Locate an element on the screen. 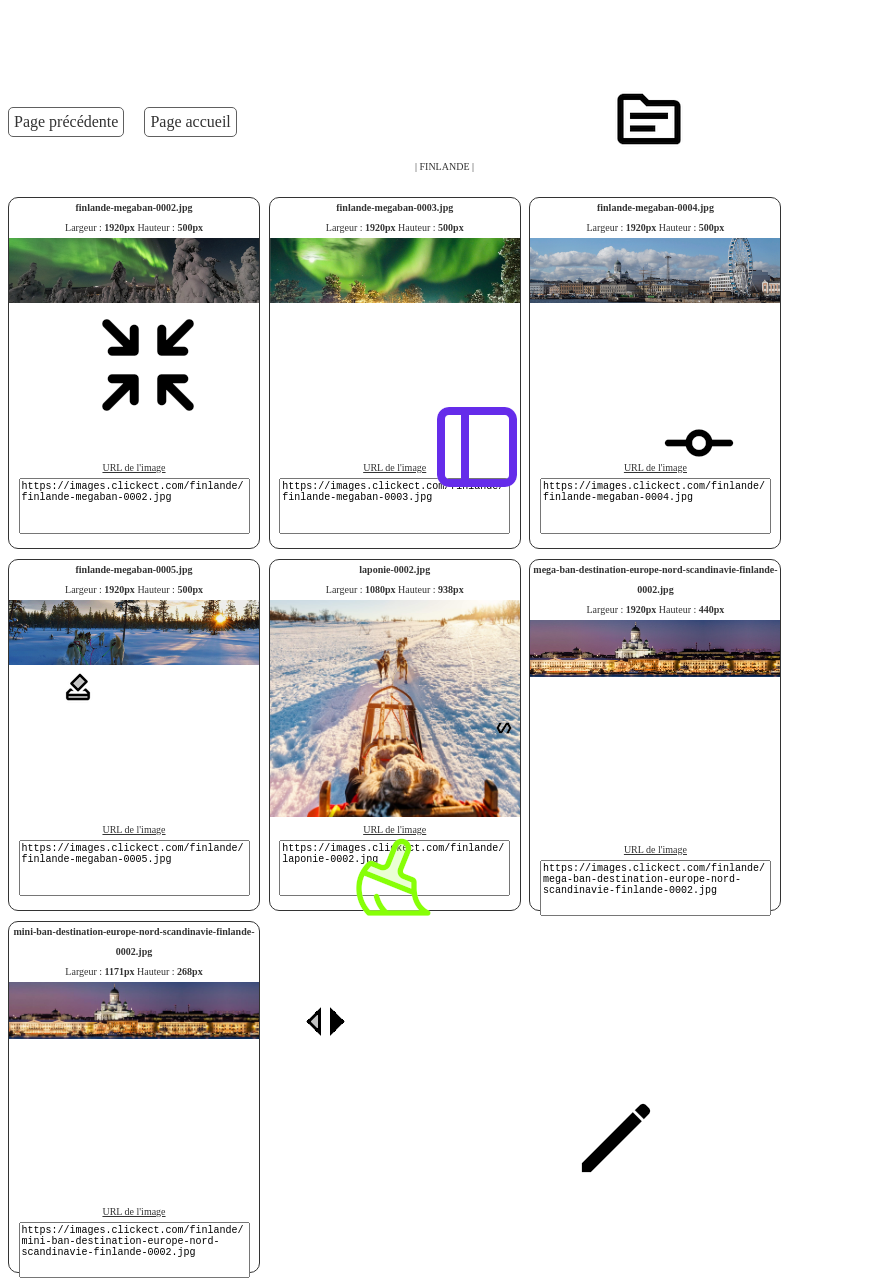  minimize or reduce window size is located at coordinates (148, 365).